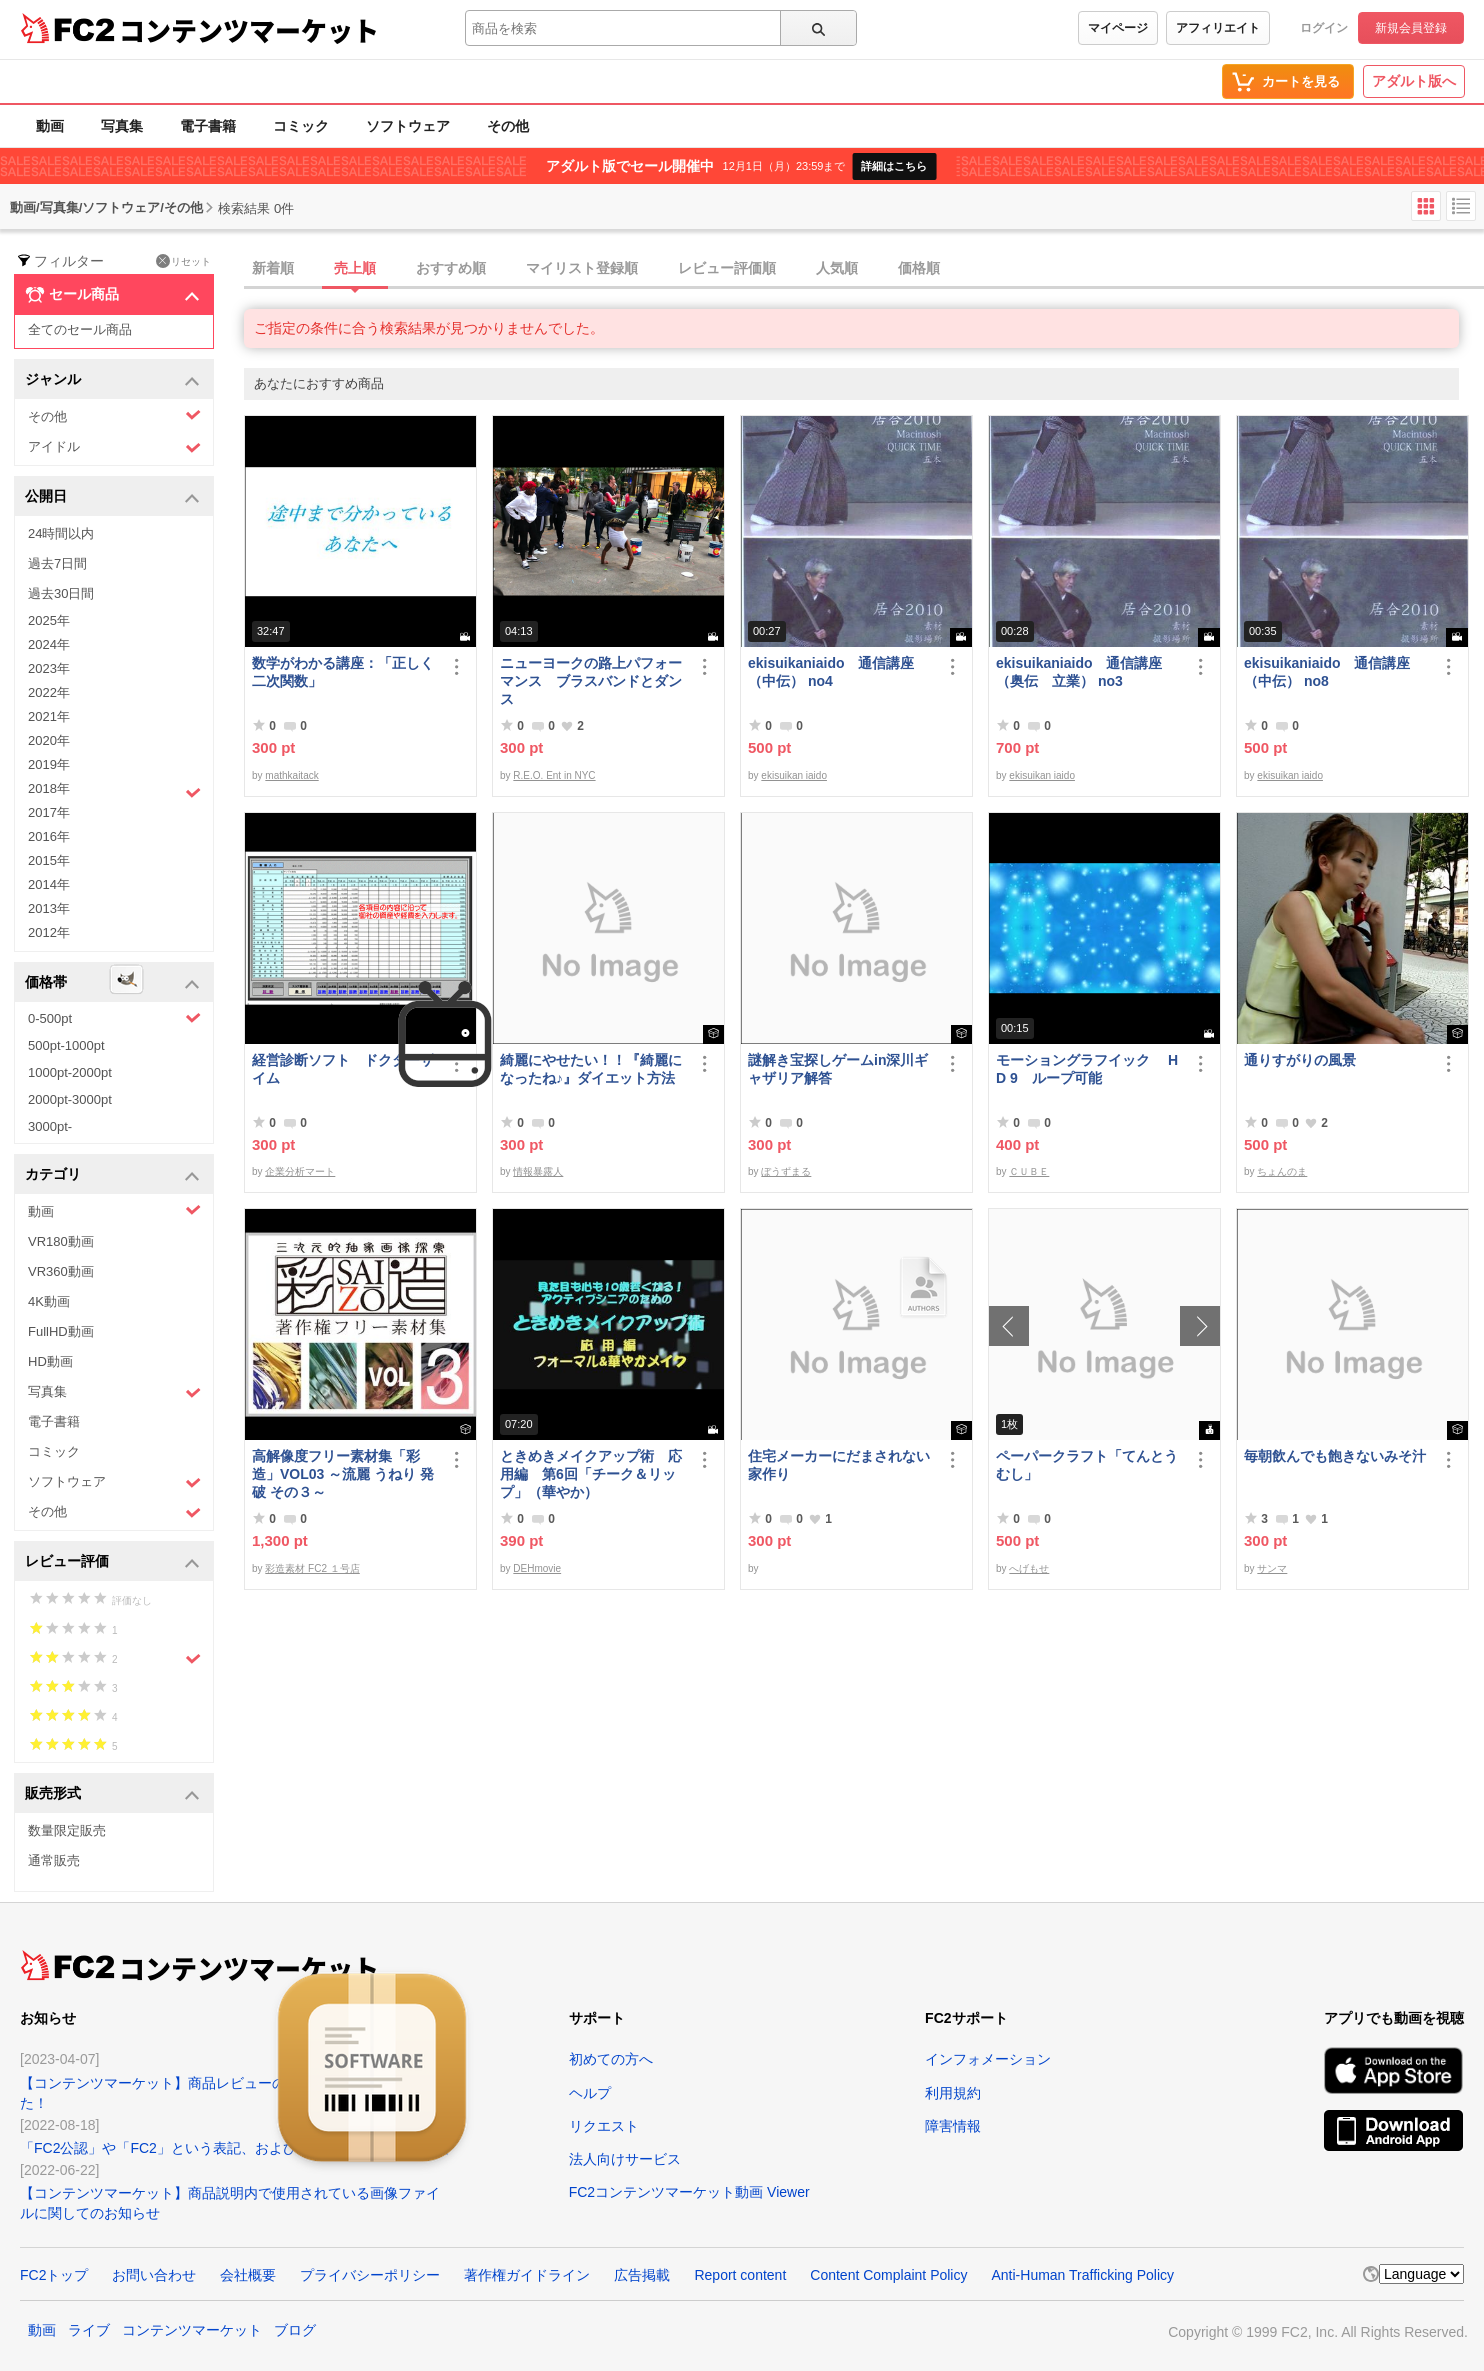  Describe the element at coordinates (372, 2071) in the screenshot. I see `a software installation package file` at that location.